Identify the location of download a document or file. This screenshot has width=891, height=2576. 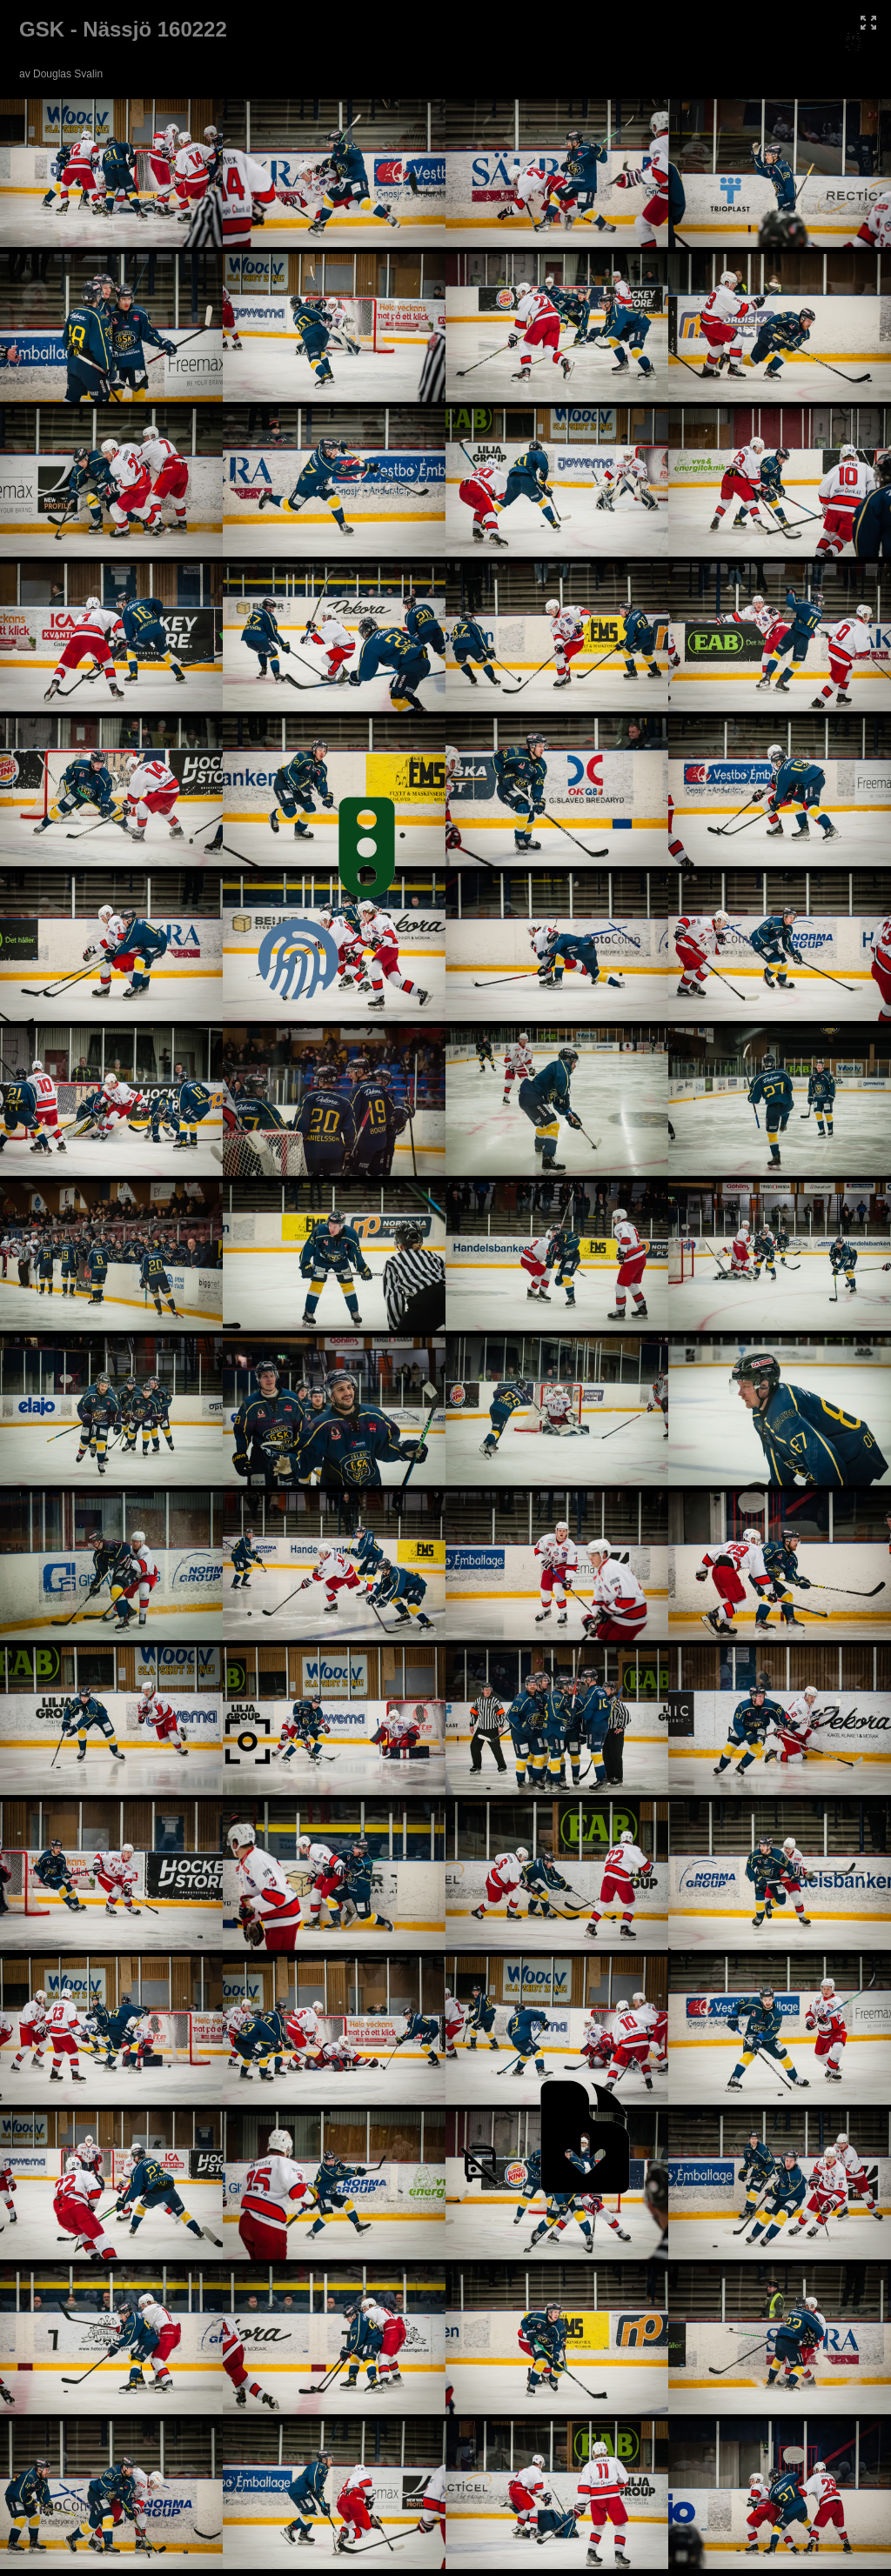
(585, 2137).